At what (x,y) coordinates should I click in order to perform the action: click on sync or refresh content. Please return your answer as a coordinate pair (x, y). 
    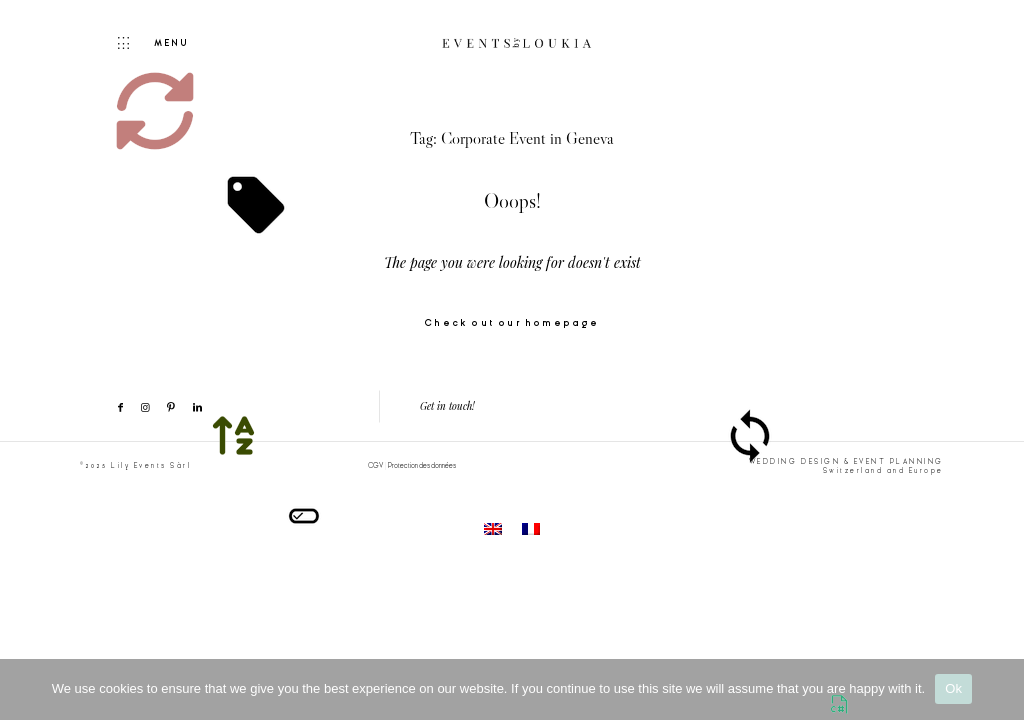
    Looking at the image, I should click on (155, 111).